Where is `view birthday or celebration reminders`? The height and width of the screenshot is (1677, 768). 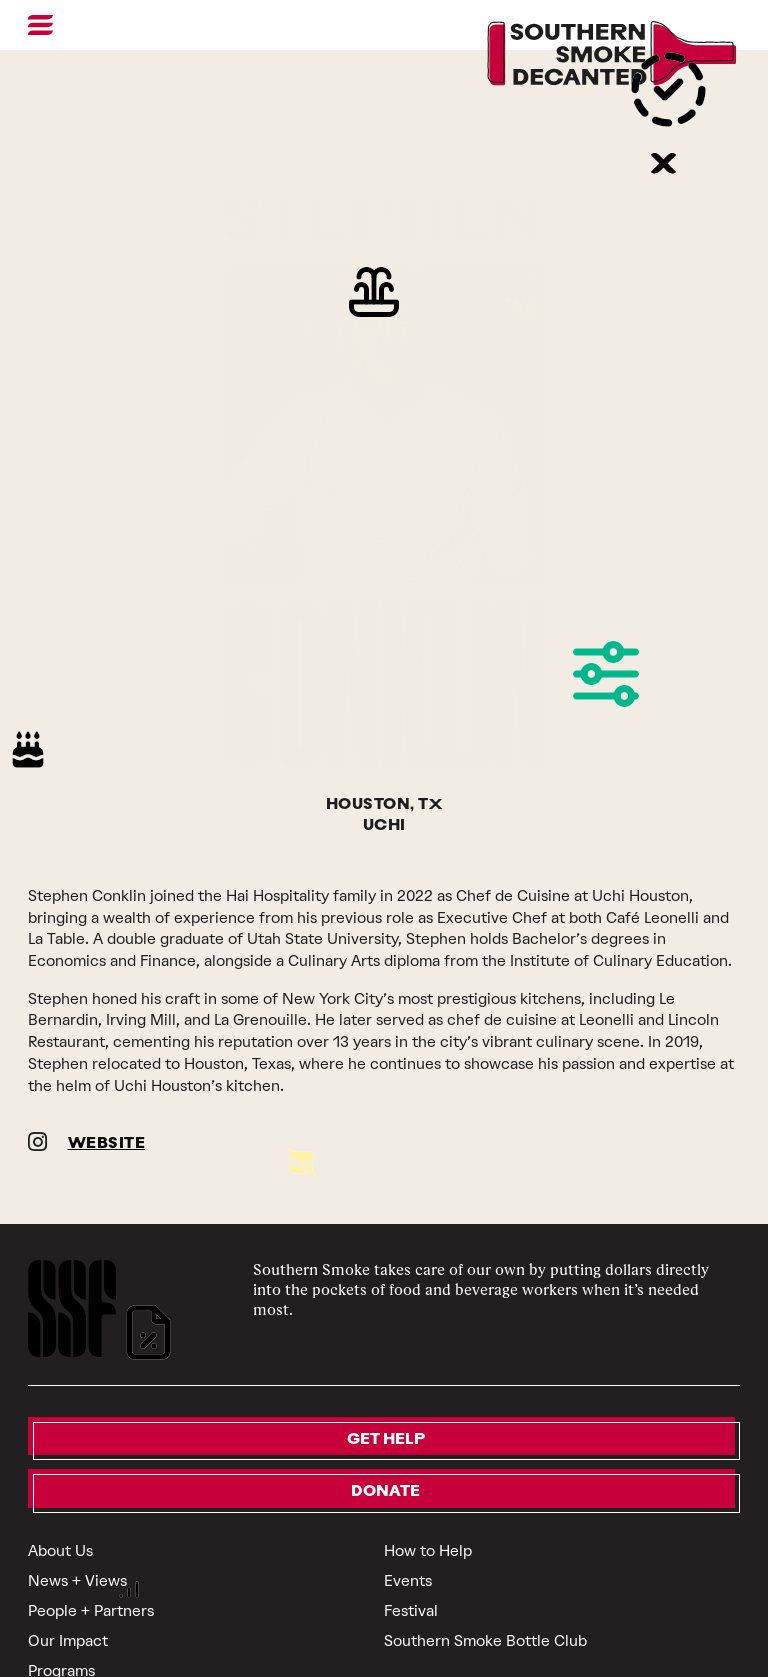 view birthday or celebration reminders is located at coordinates (28, 750).